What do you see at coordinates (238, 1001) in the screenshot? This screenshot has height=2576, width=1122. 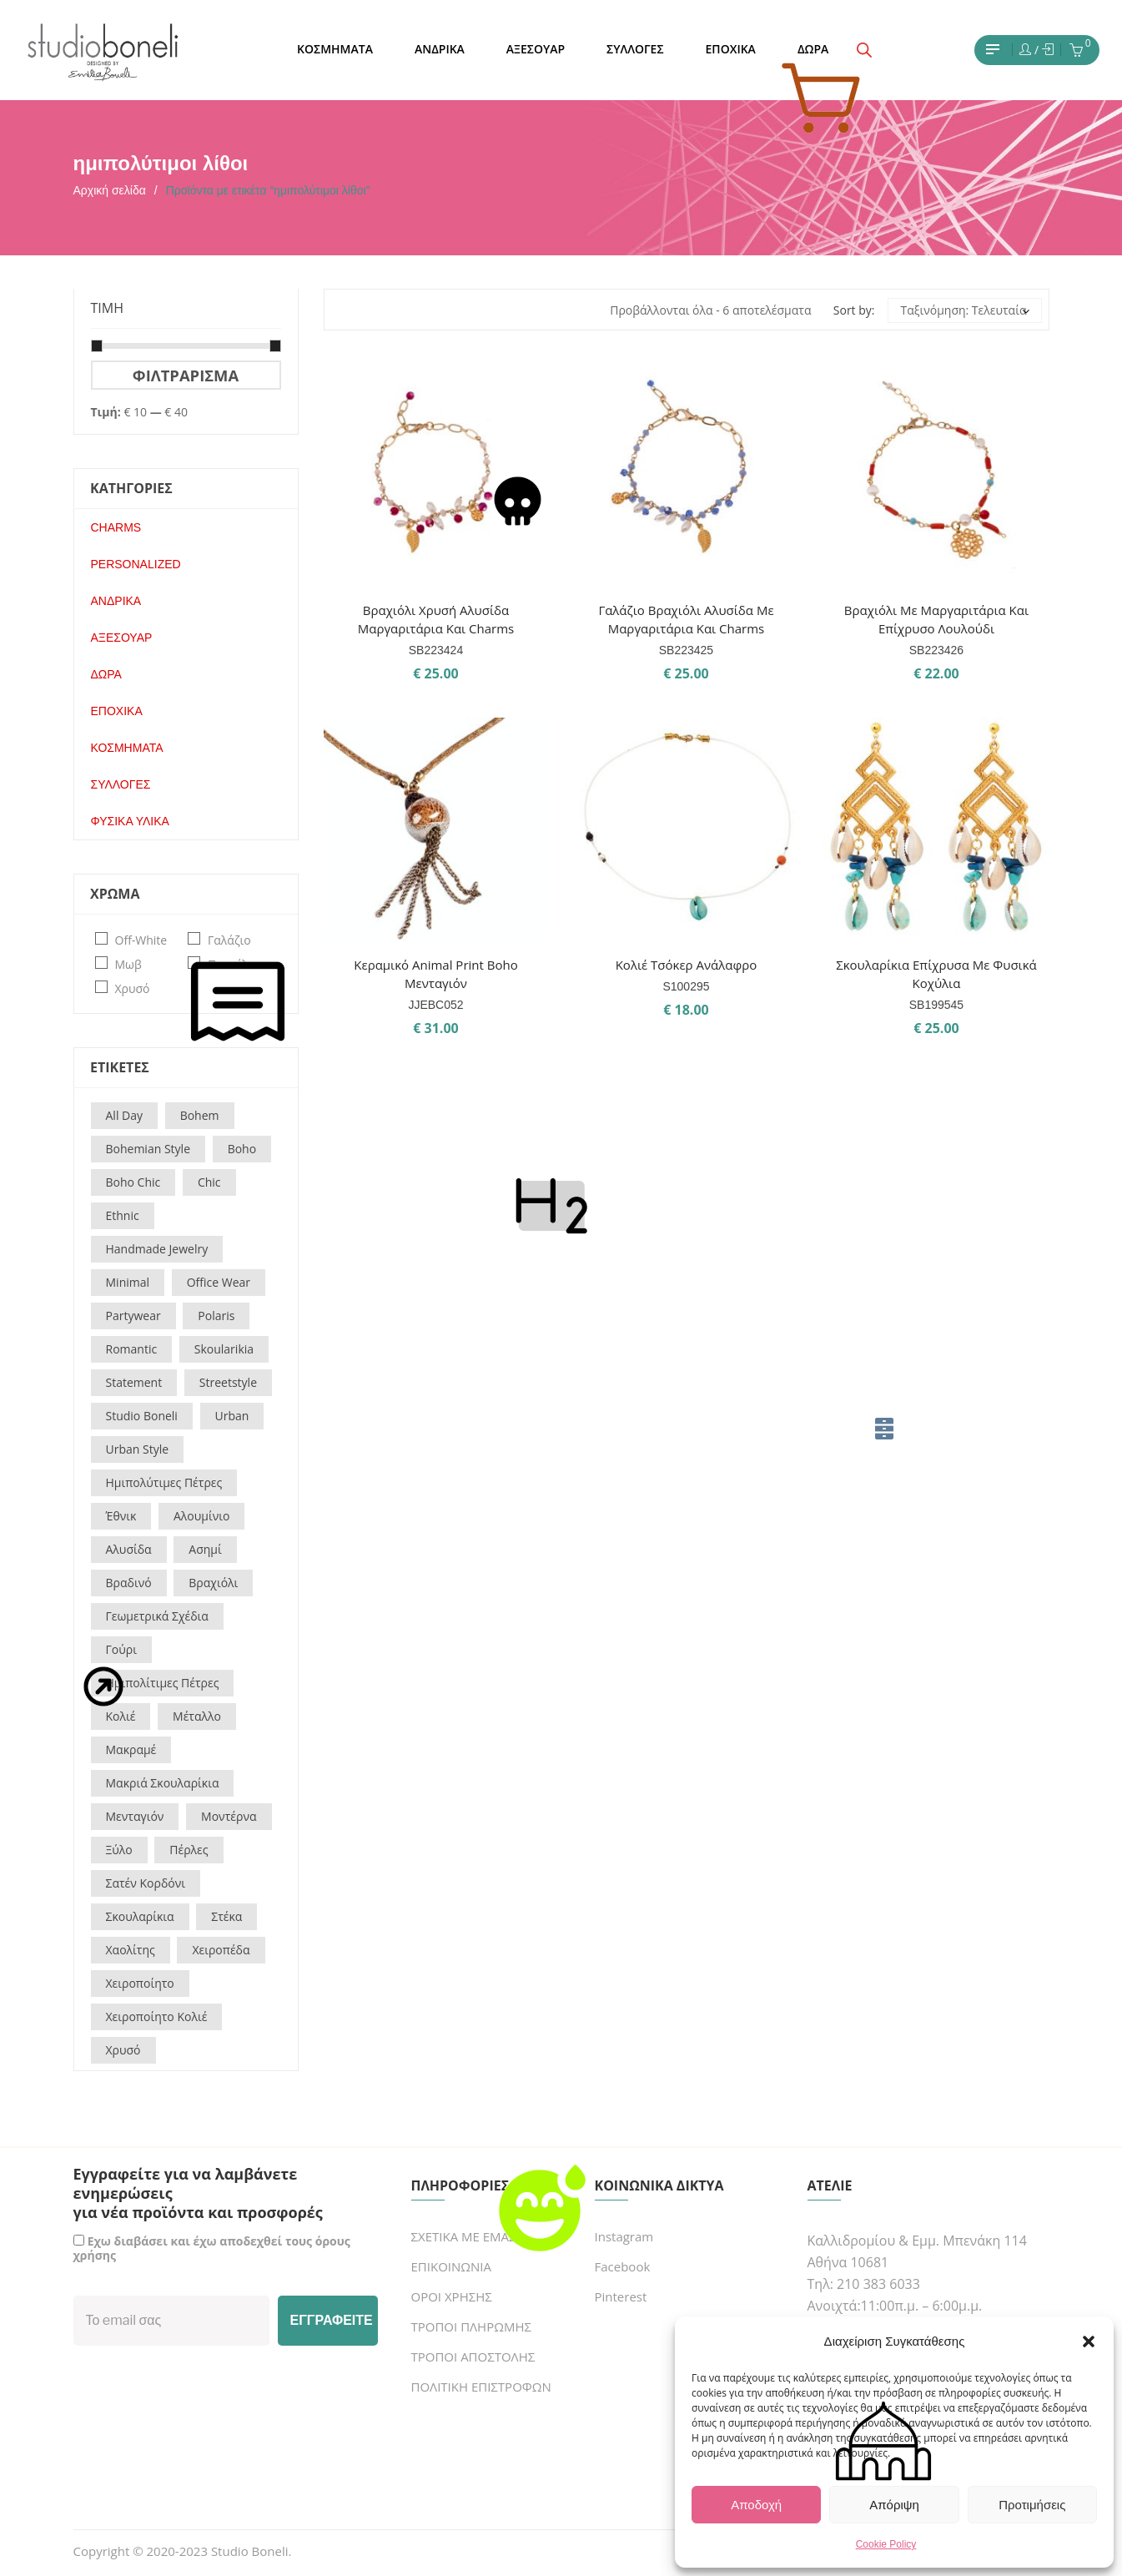 I see `view purchase receipt or transaction history` at bounding box center [238, 1001].